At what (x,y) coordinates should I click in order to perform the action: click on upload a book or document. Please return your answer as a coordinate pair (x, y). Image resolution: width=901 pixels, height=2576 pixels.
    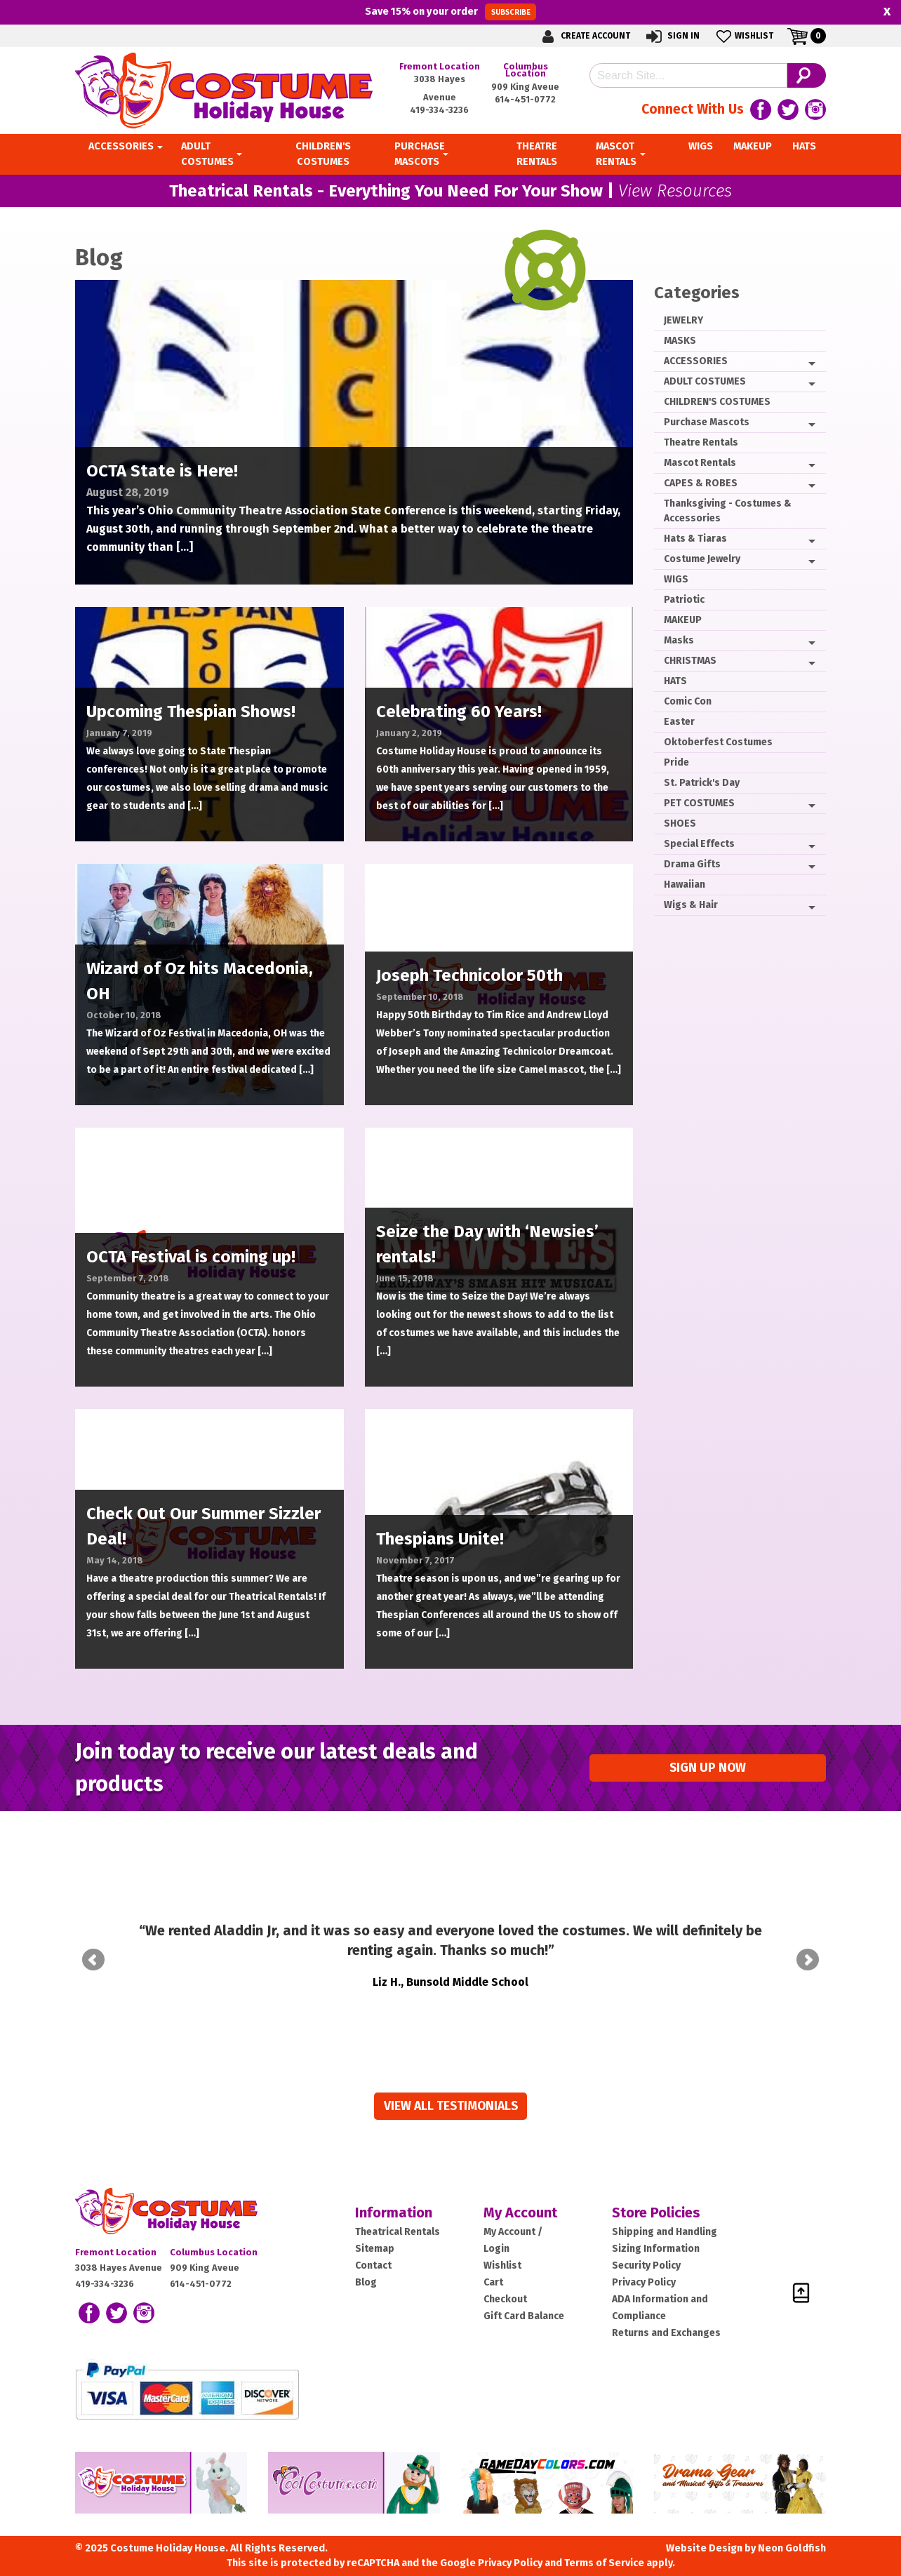
    Looking at the image, I should click on (801, 2293).